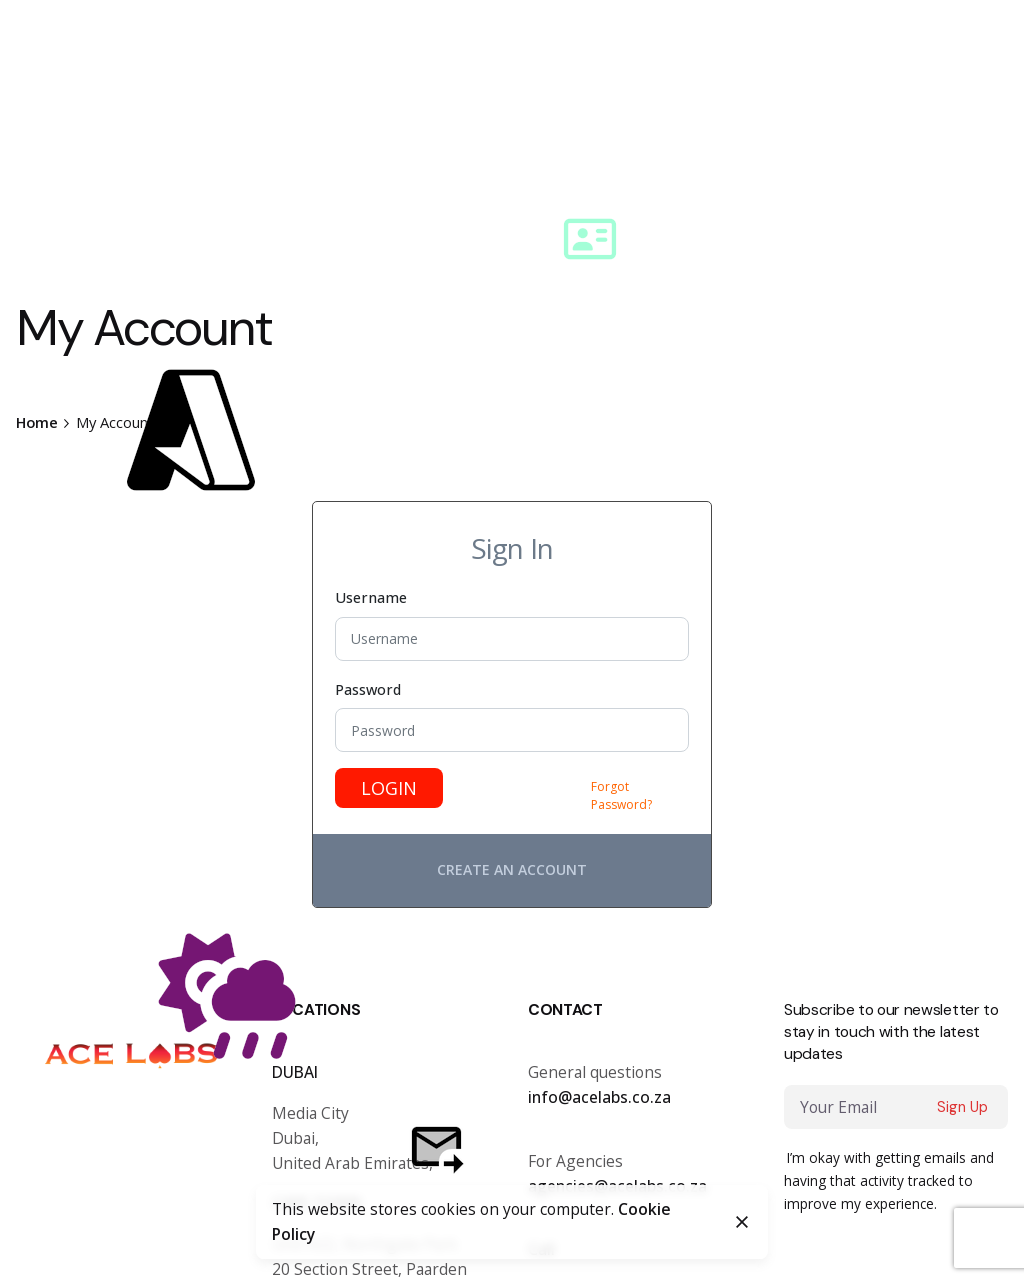 The image size is (1024, 1282). I want to click on current weather conditions with mixed sun and rain, so click(227, 998).